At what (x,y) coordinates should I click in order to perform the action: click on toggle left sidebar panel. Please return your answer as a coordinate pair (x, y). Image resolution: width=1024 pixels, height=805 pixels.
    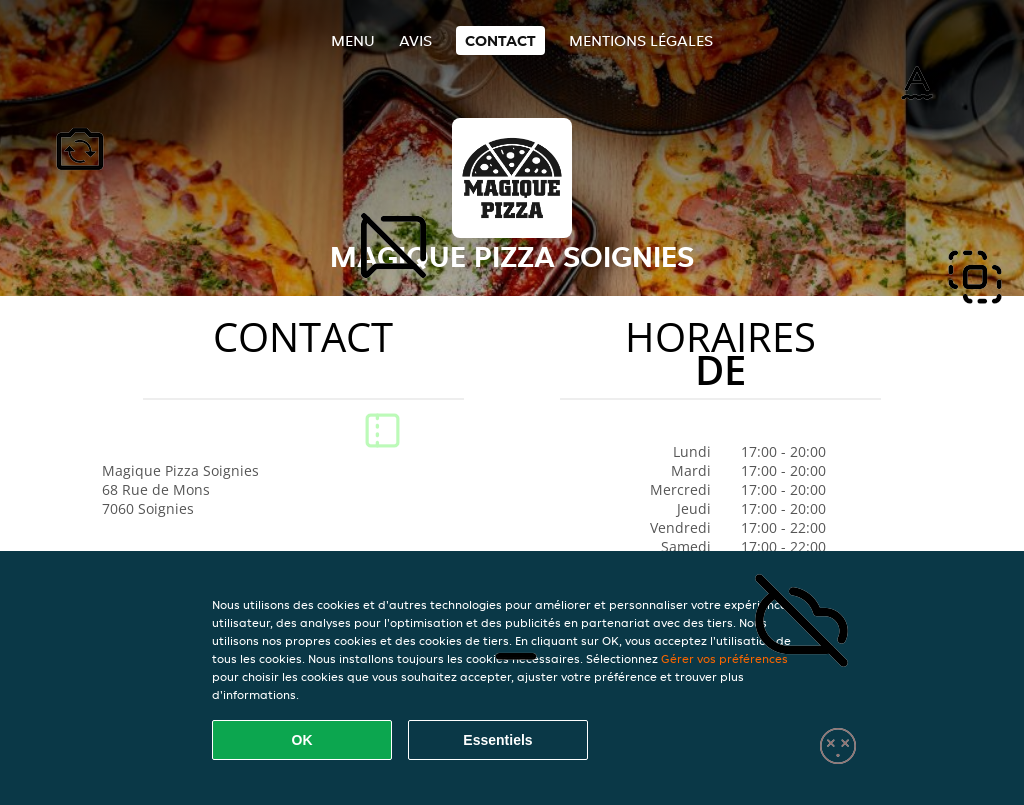
    Looking at the image, I should click on (382, 430).